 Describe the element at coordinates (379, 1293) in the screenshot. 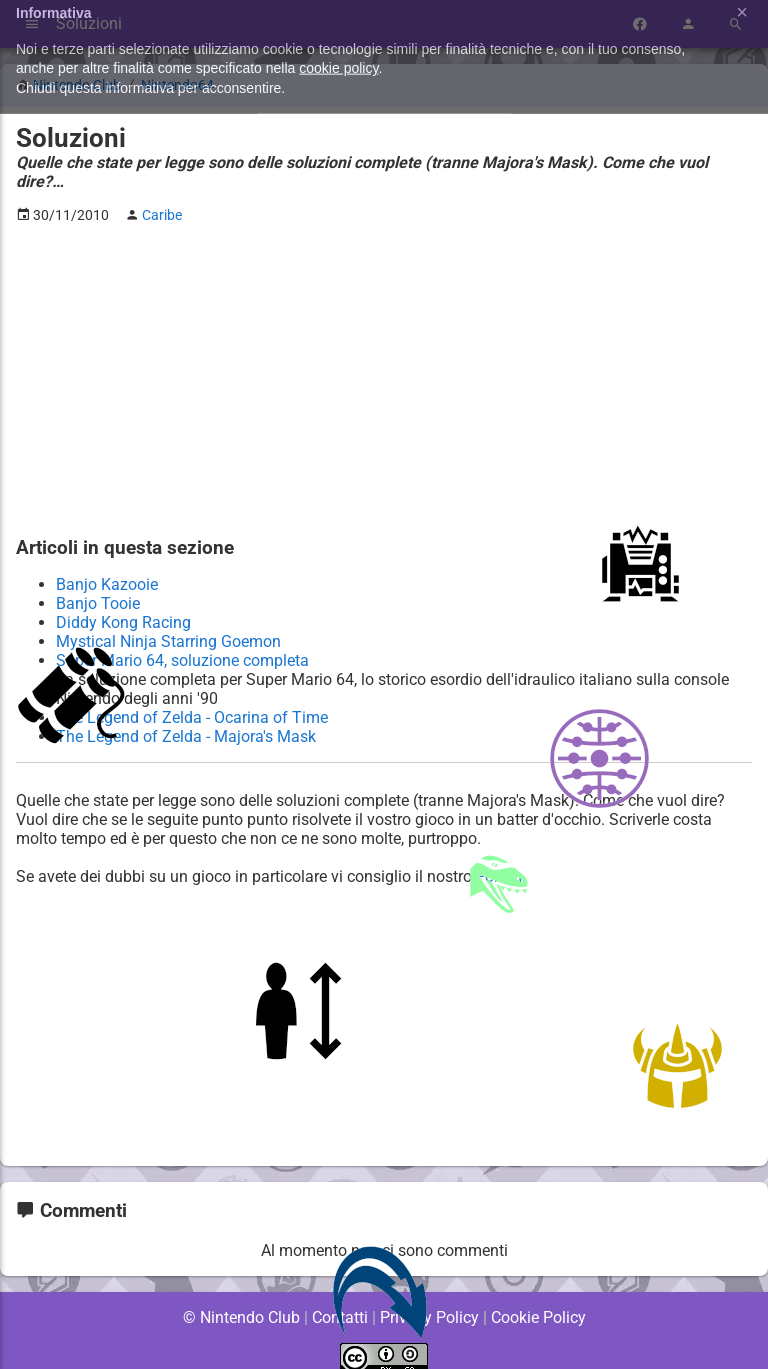

I see `perform a slam dunk move in a basketball game` at that location.